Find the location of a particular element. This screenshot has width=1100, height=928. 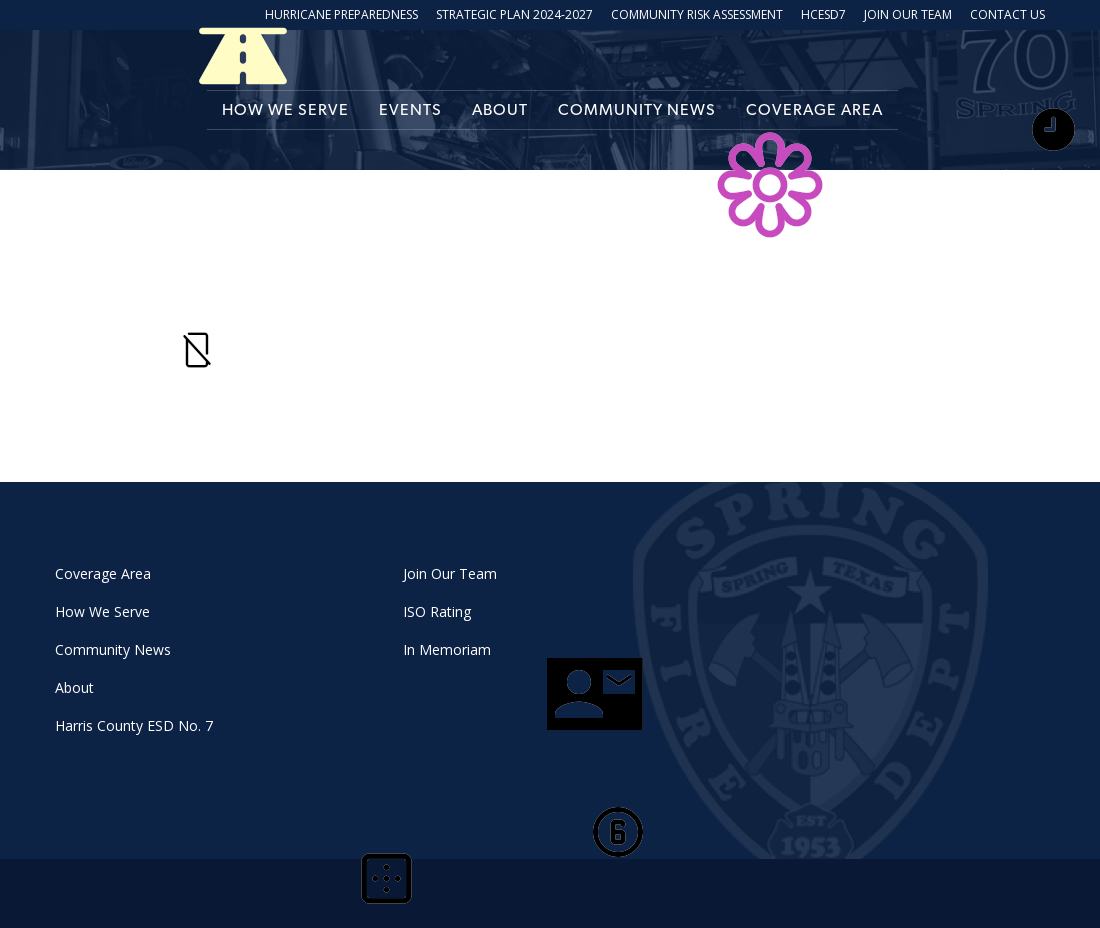

access garden or plant care features is located at coordinates (770, 185).